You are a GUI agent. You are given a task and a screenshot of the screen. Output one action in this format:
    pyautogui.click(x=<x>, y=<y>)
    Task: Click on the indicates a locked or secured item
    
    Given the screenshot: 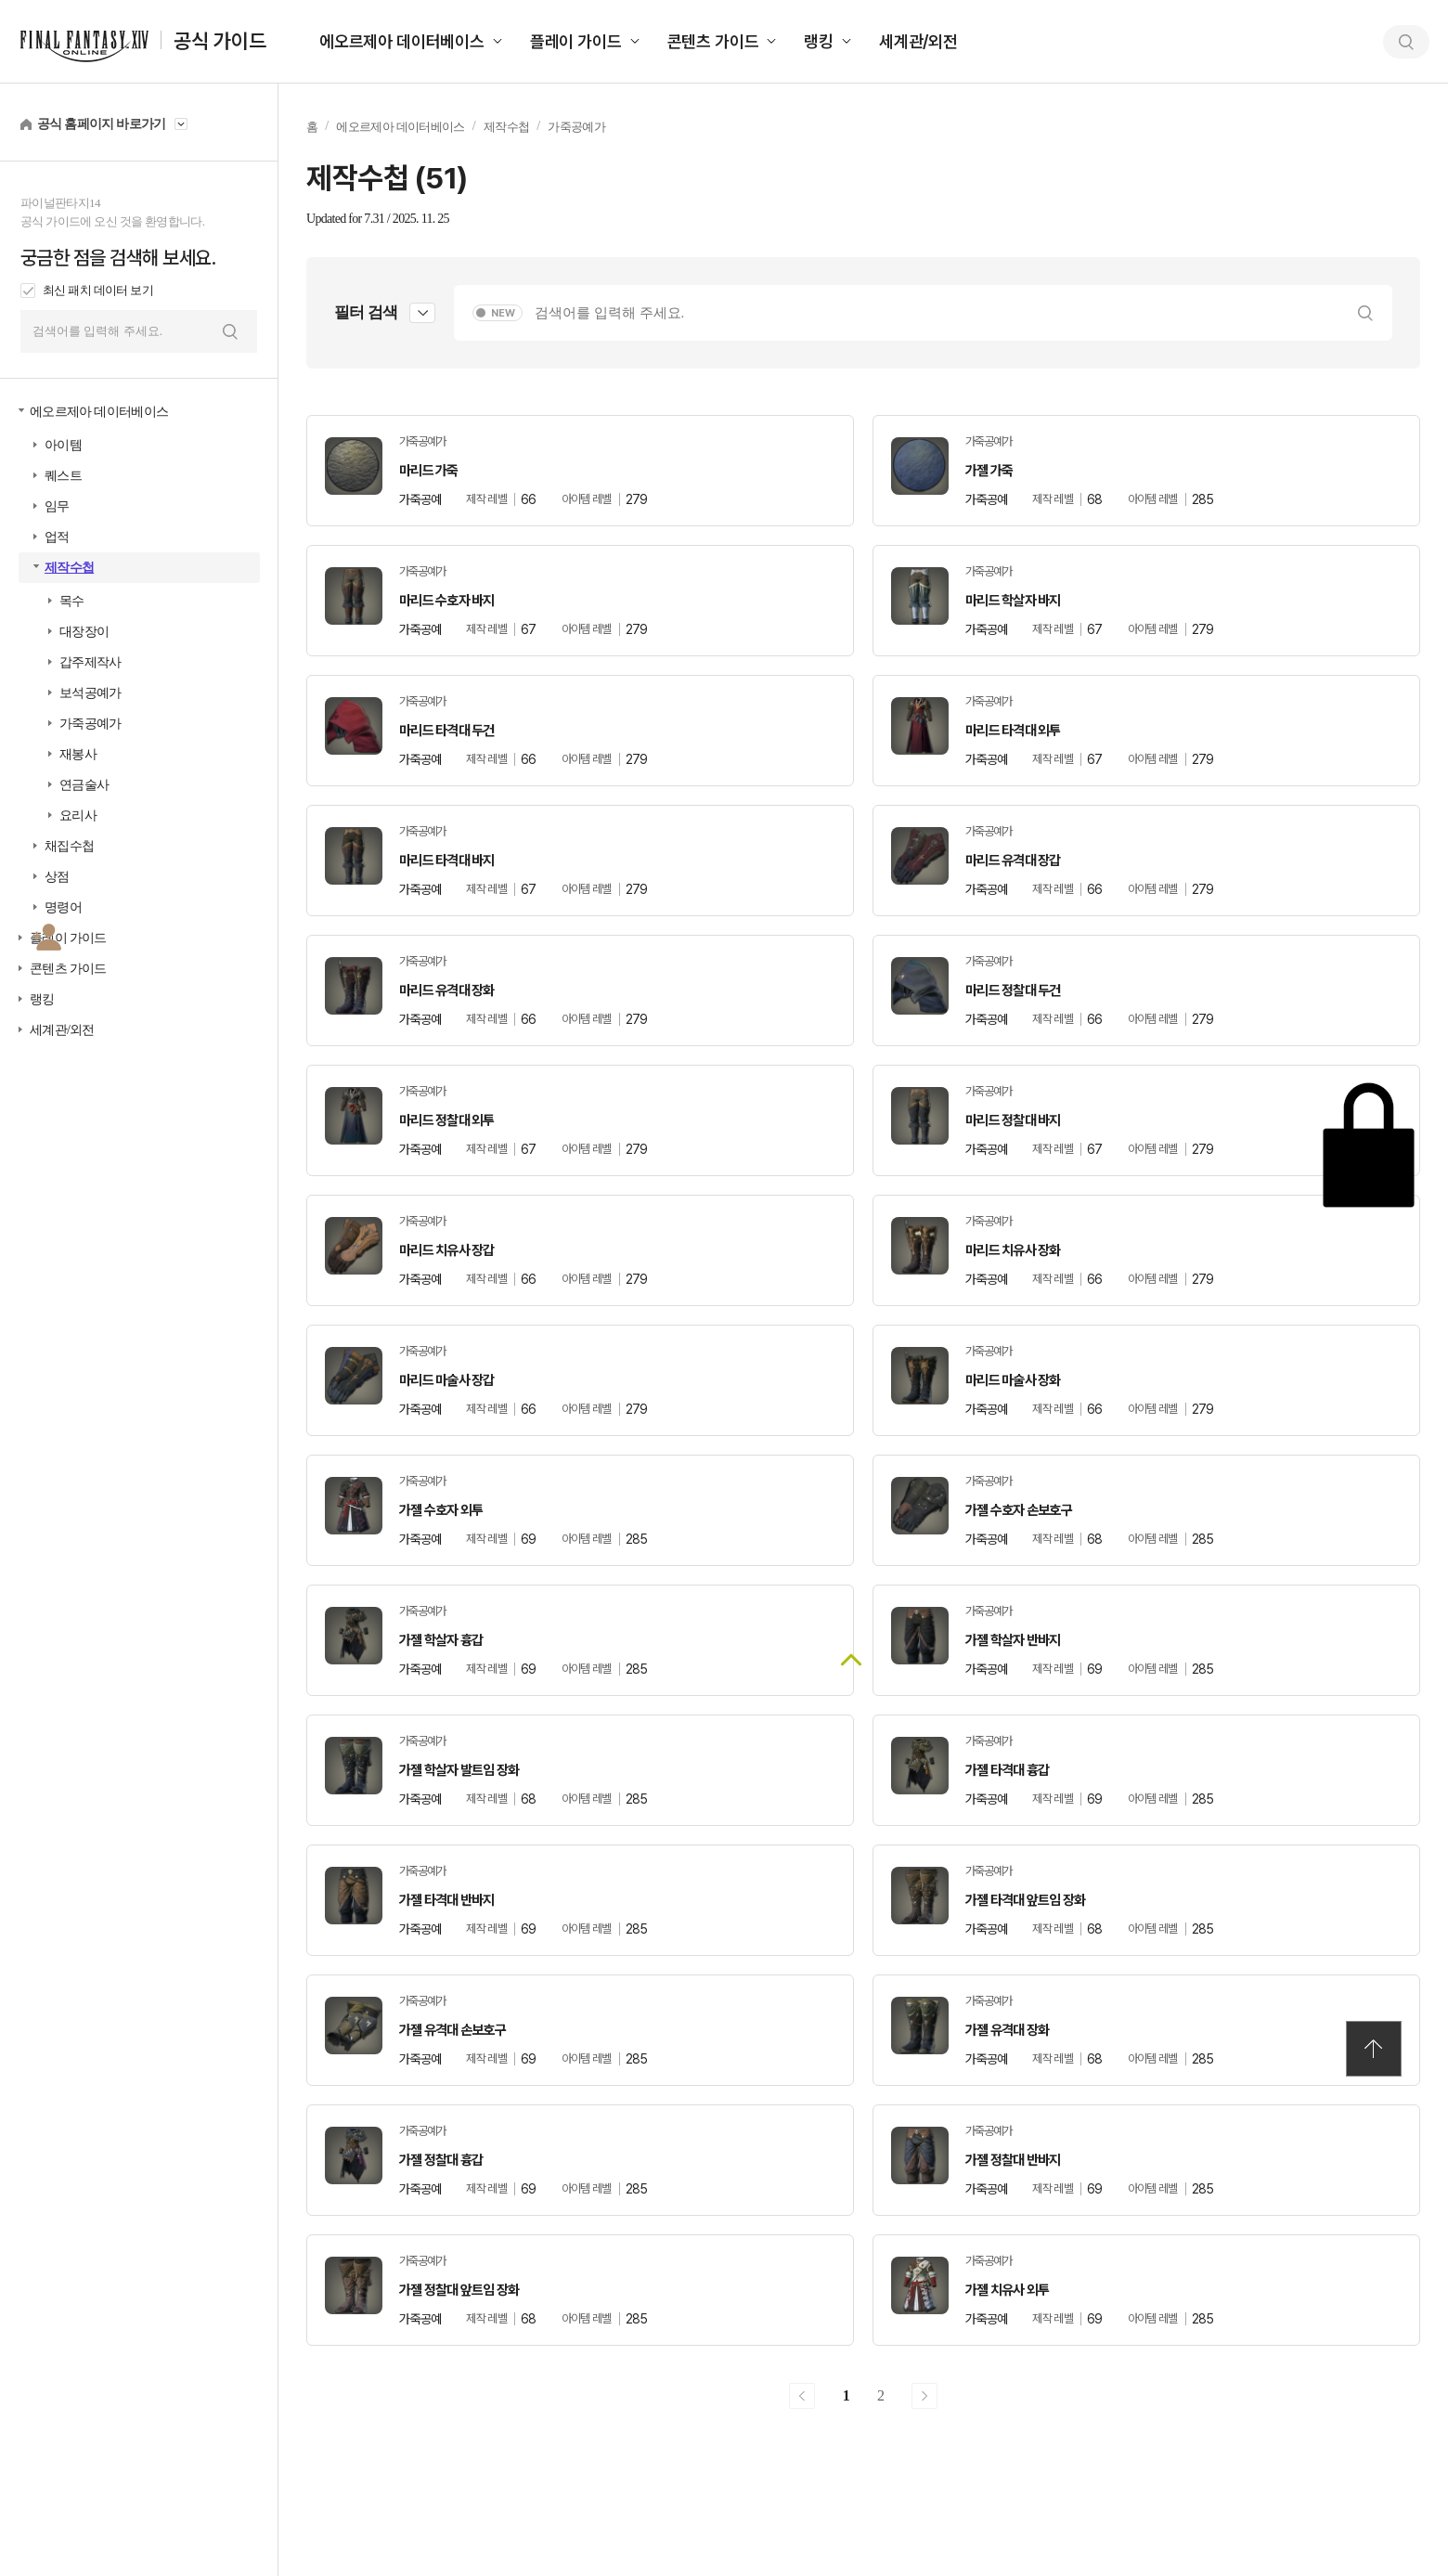 What is the action you would take?
    pyautogui.click(x=1368, y=1145)
    